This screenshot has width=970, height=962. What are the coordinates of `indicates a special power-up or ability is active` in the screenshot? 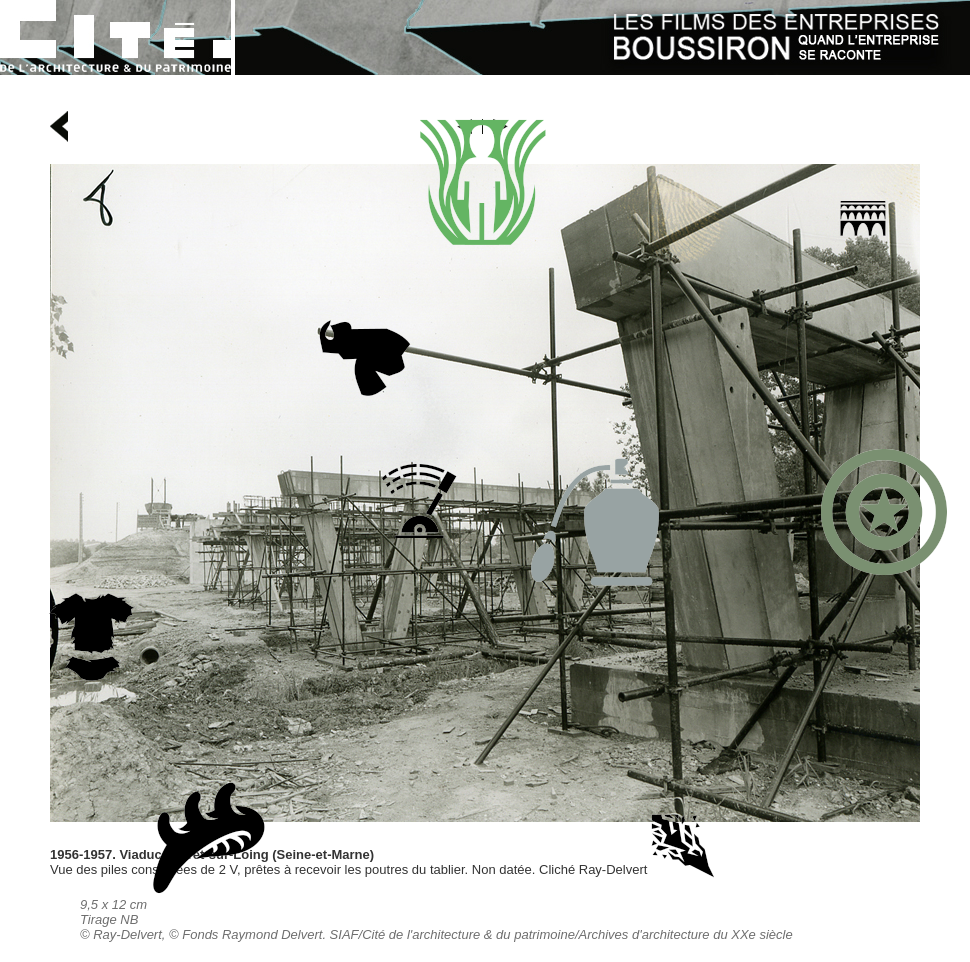 It's located at (482, 182).